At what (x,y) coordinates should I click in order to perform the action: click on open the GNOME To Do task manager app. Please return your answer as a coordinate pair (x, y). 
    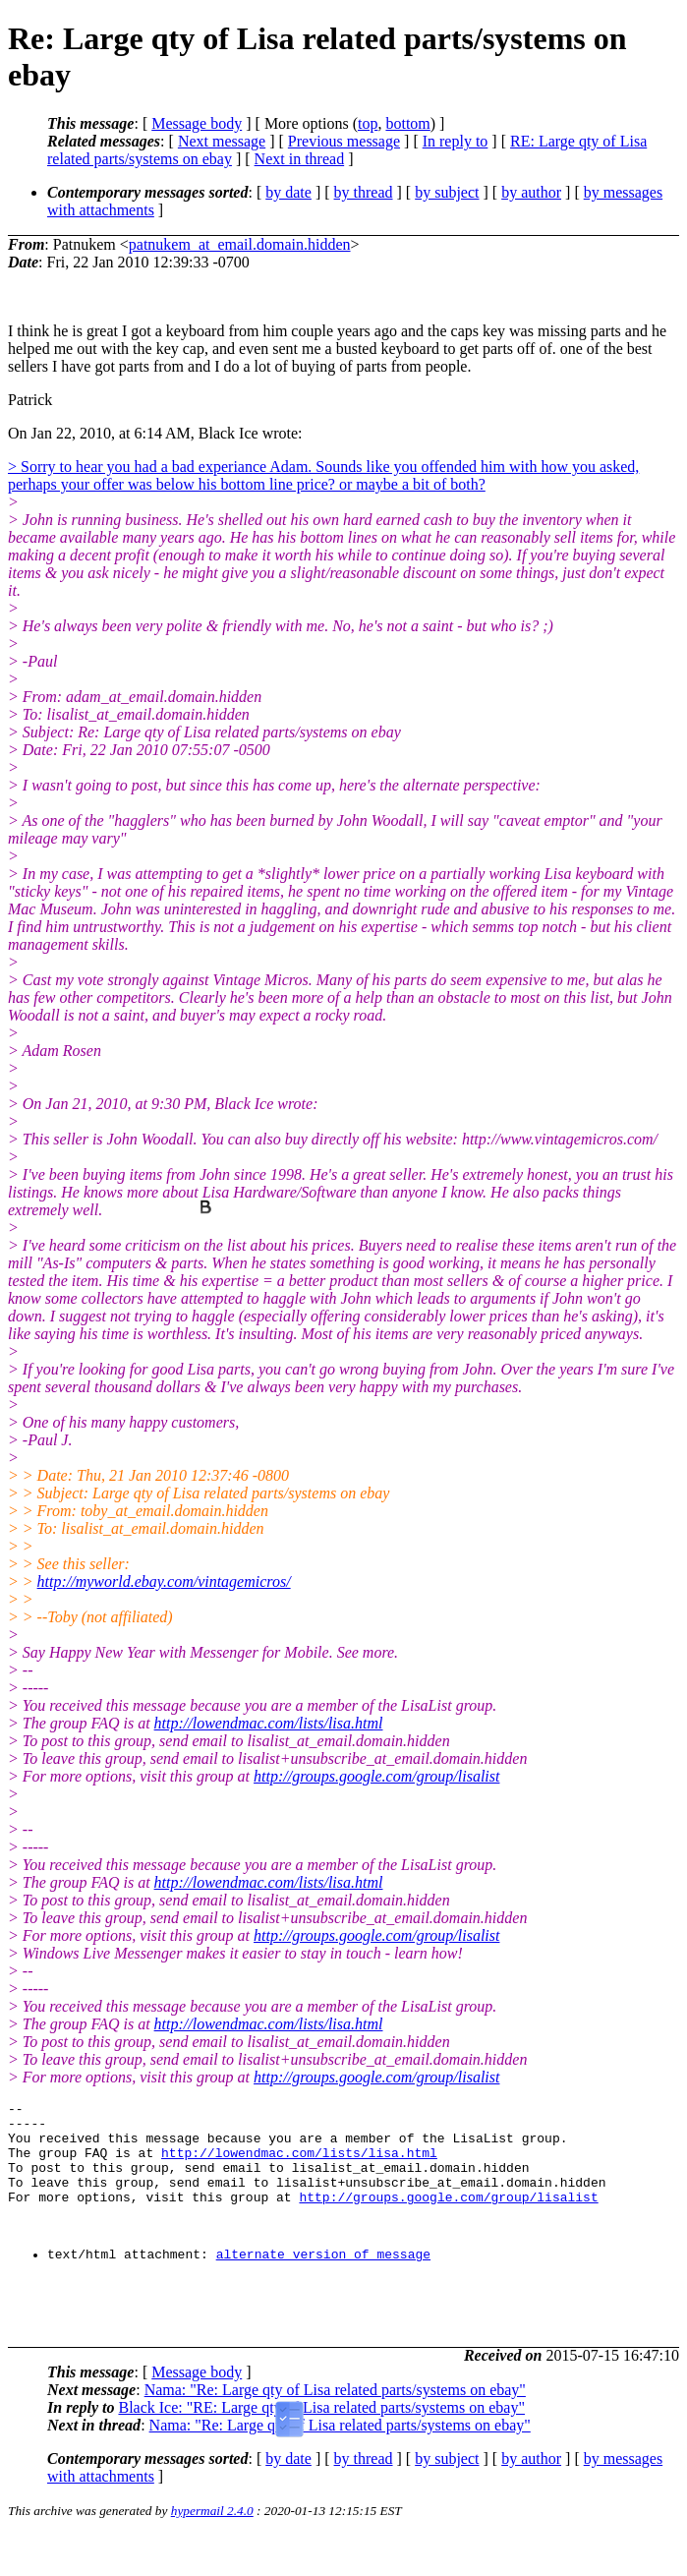
    Looking at the image, I should click on (289, 2419).